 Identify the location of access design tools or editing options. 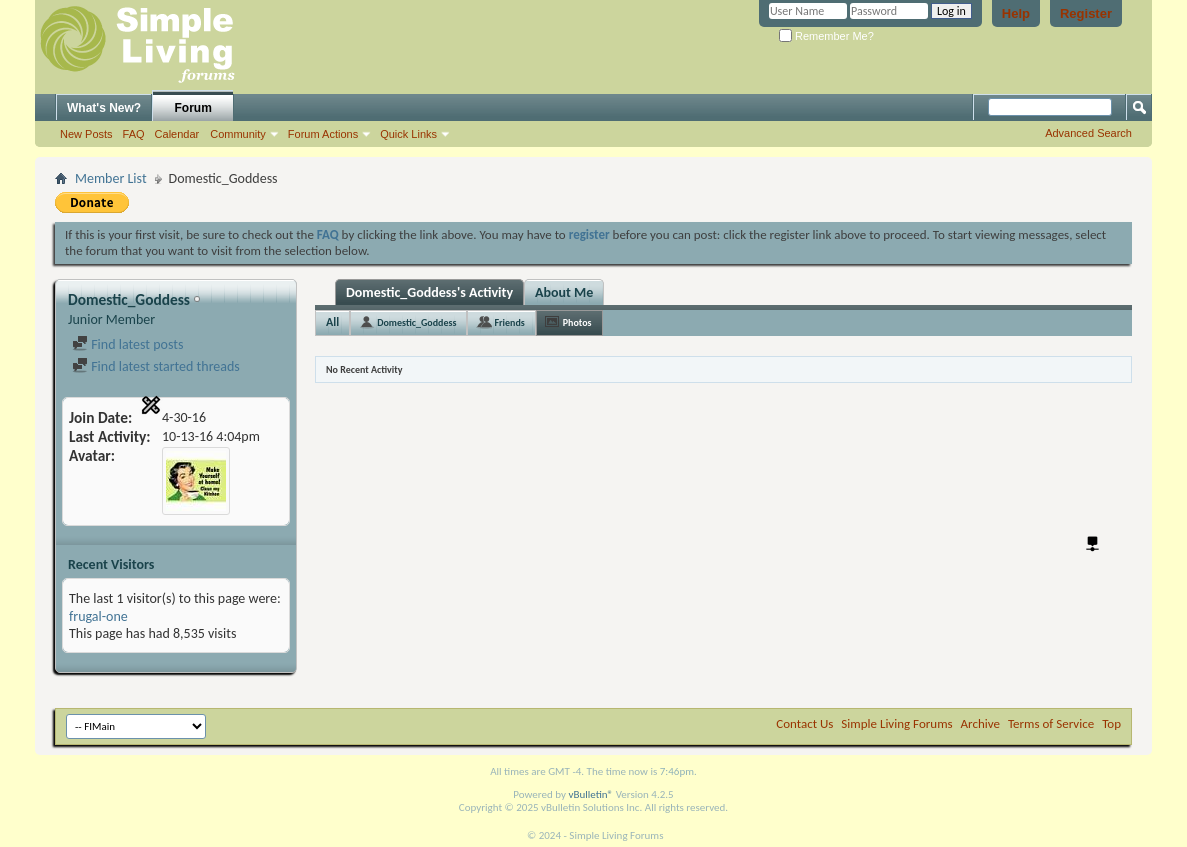
(151, 405).